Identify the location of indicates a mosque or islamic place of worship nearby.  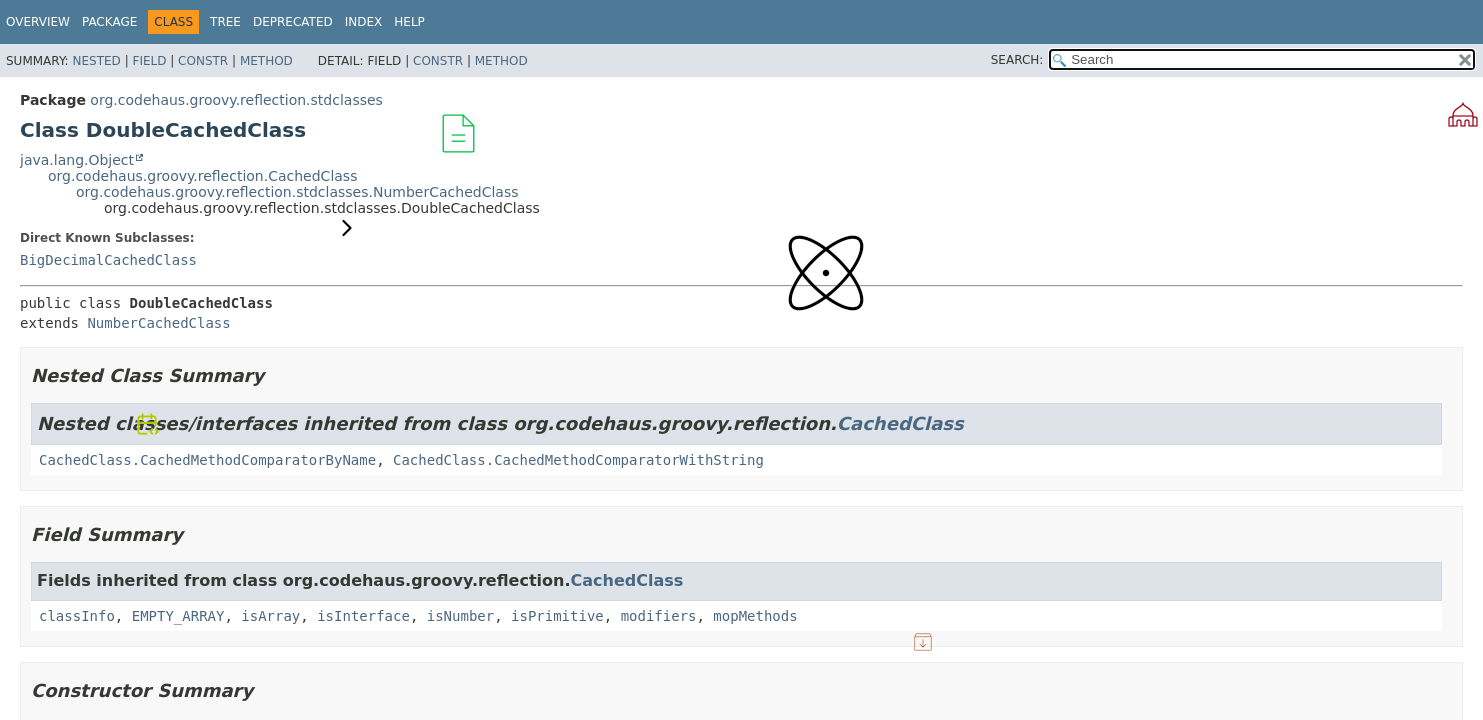
(1463, 116).